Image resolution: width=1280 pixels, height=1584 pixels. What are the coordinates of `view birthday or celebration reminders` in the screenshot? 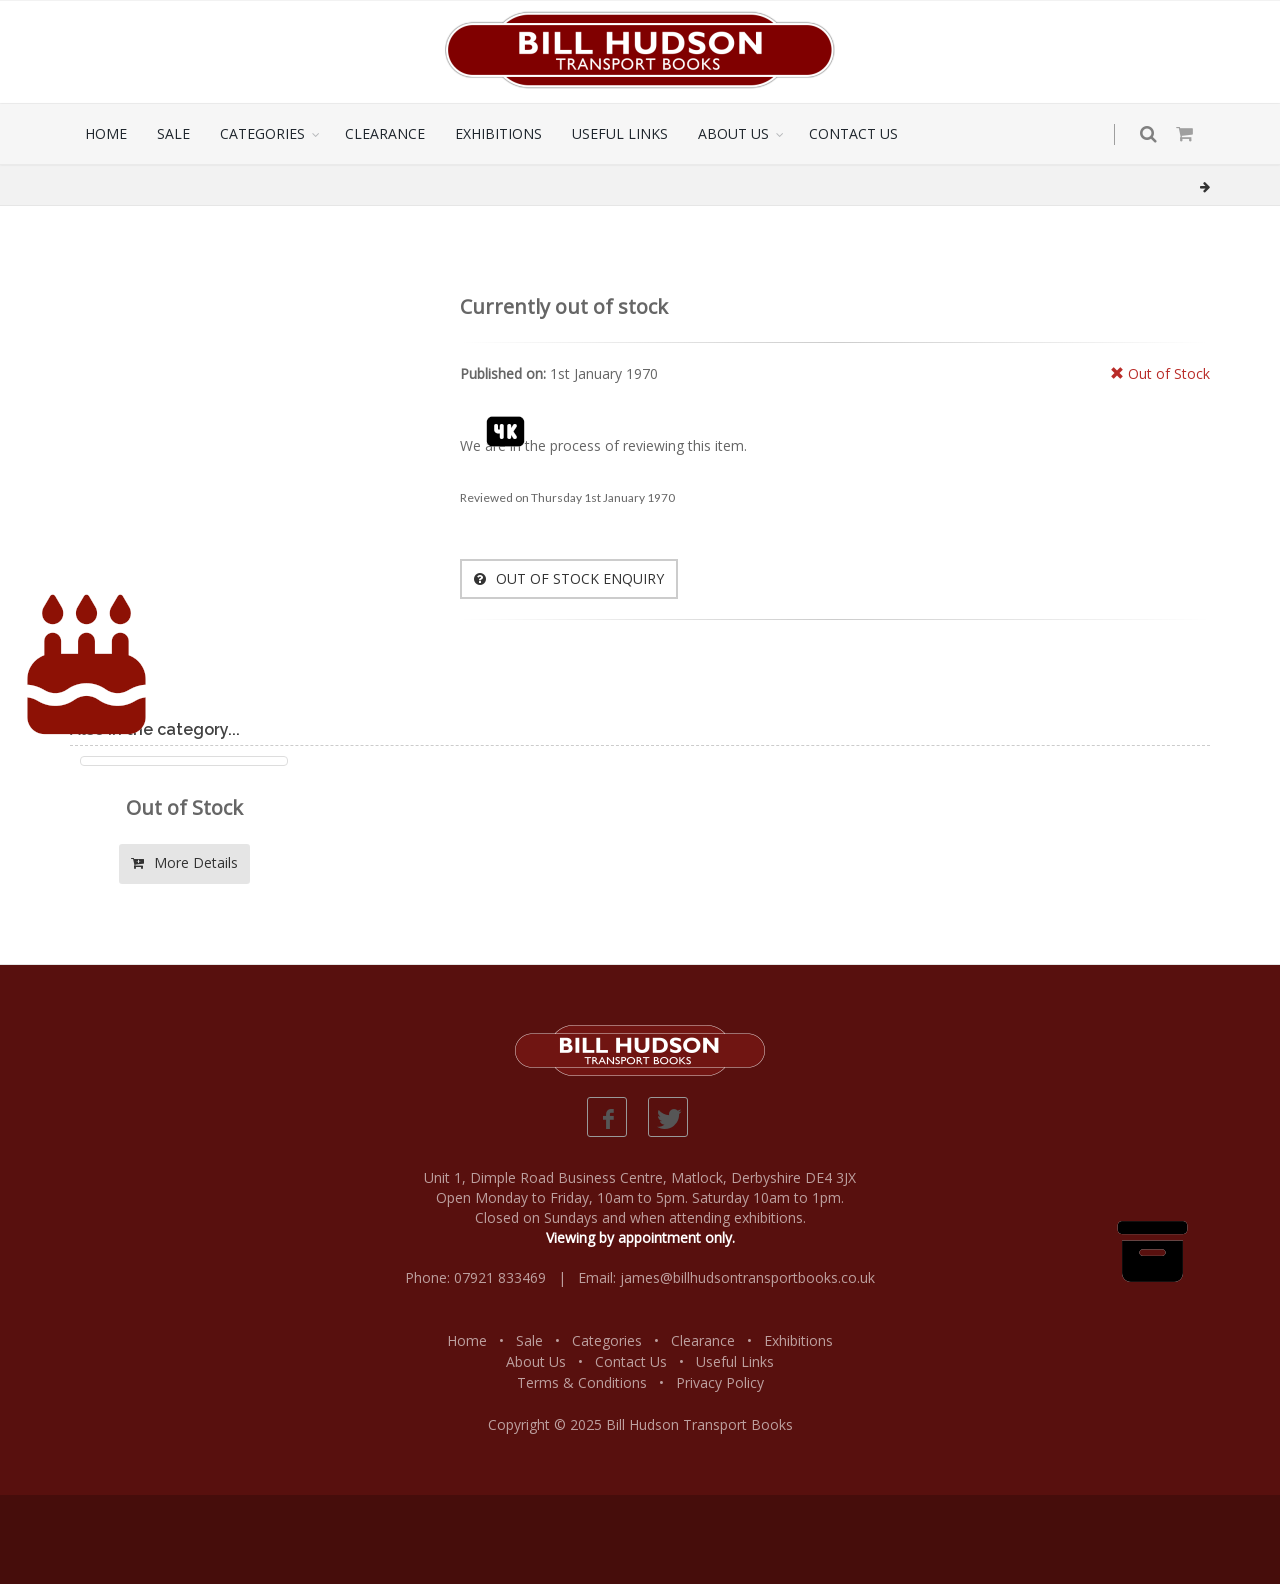 It's located at (86, 666).